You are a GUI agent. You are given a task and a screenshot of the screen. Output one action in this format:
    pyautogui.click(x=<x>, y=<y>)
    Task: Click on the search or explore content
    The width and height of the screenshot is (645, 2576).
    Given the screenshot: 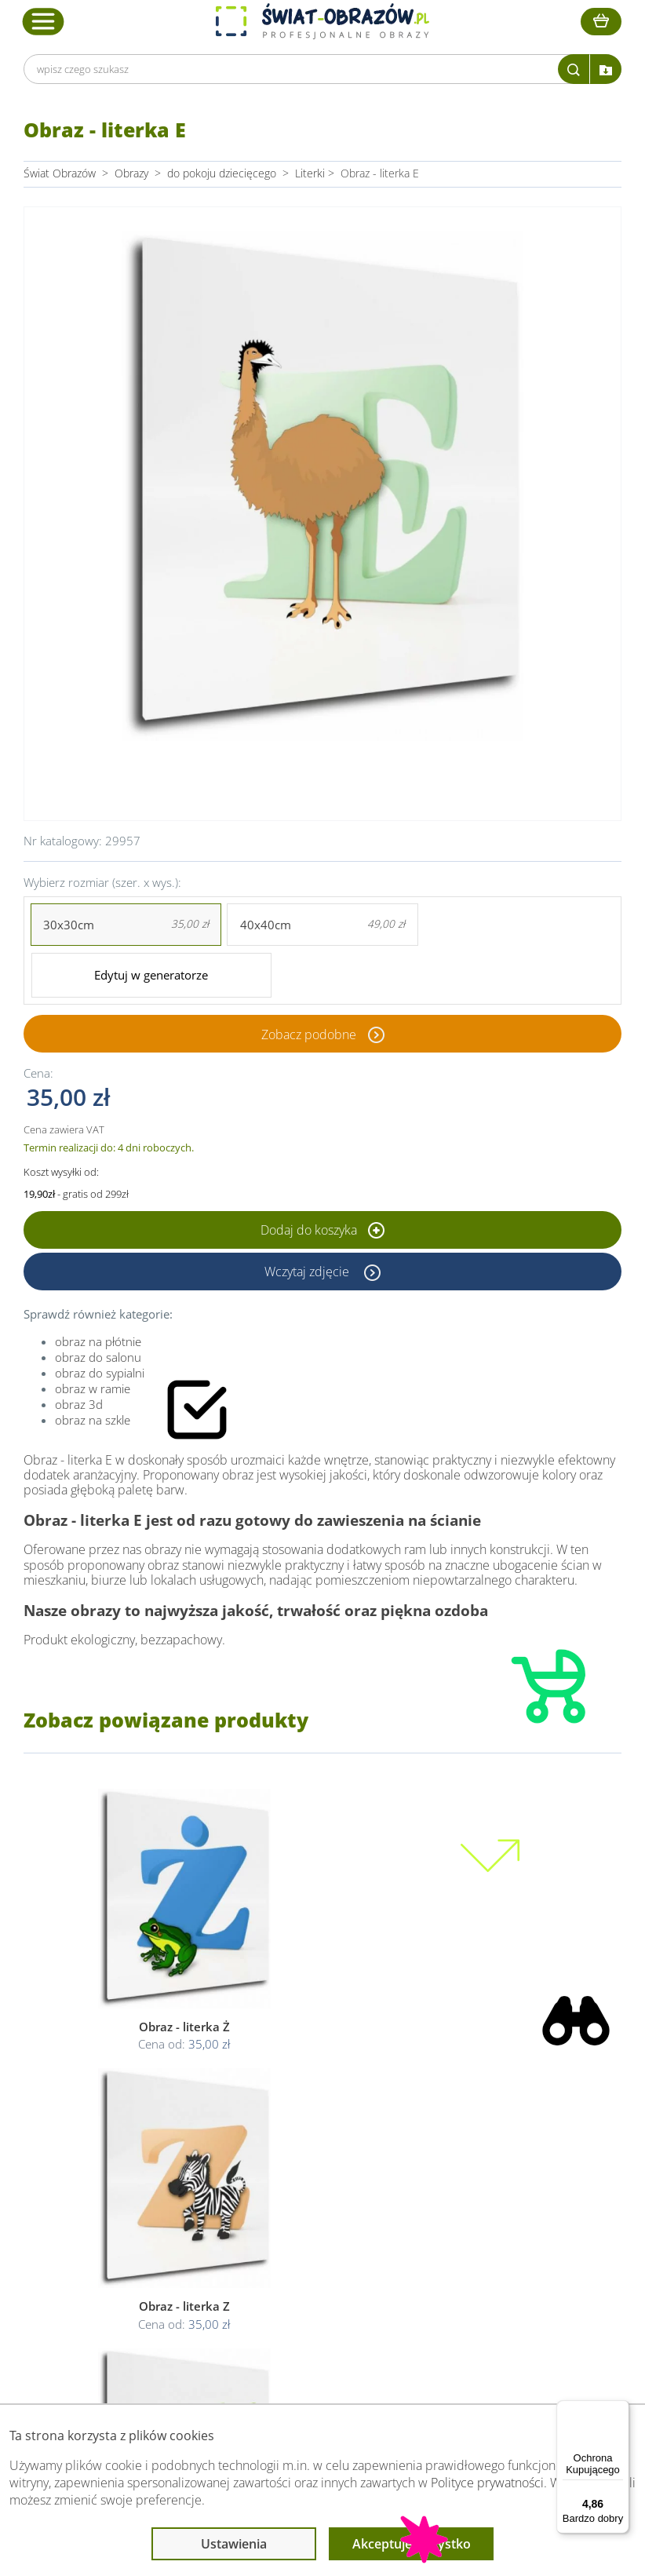 What is the action you would take?
    pyautogui.click(x=576, y=2016)
    